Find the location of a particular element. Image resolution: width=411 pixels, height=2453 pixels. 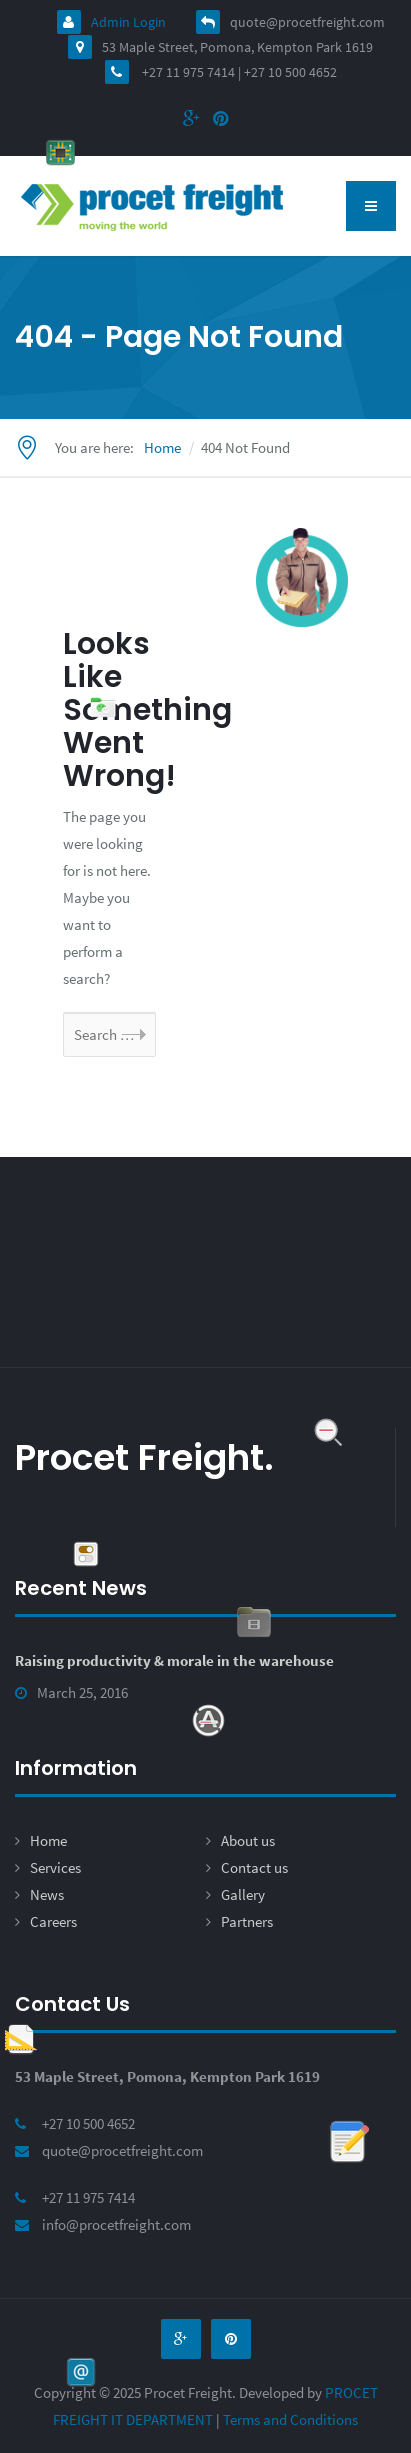

zoom out on file preview is located at coordinates (328, 1432).